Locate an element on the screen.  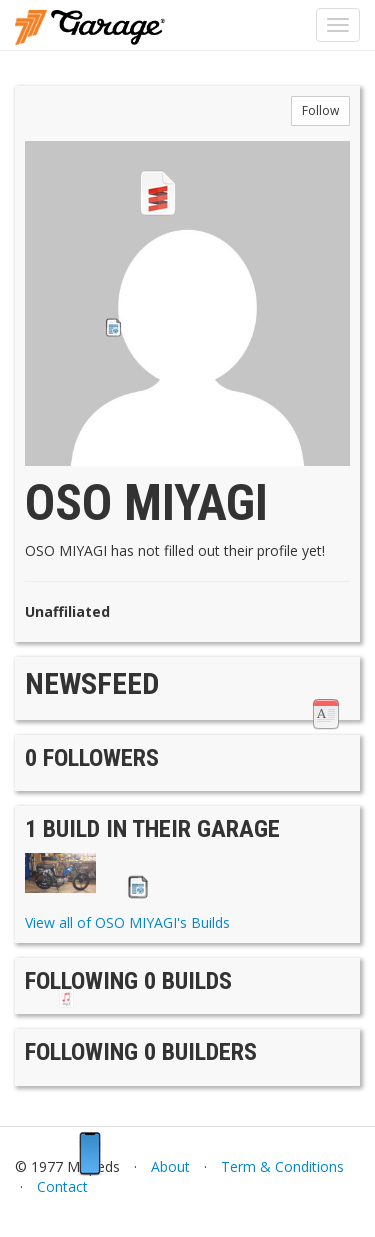
open a web document file is located at coordinates (138, 887).